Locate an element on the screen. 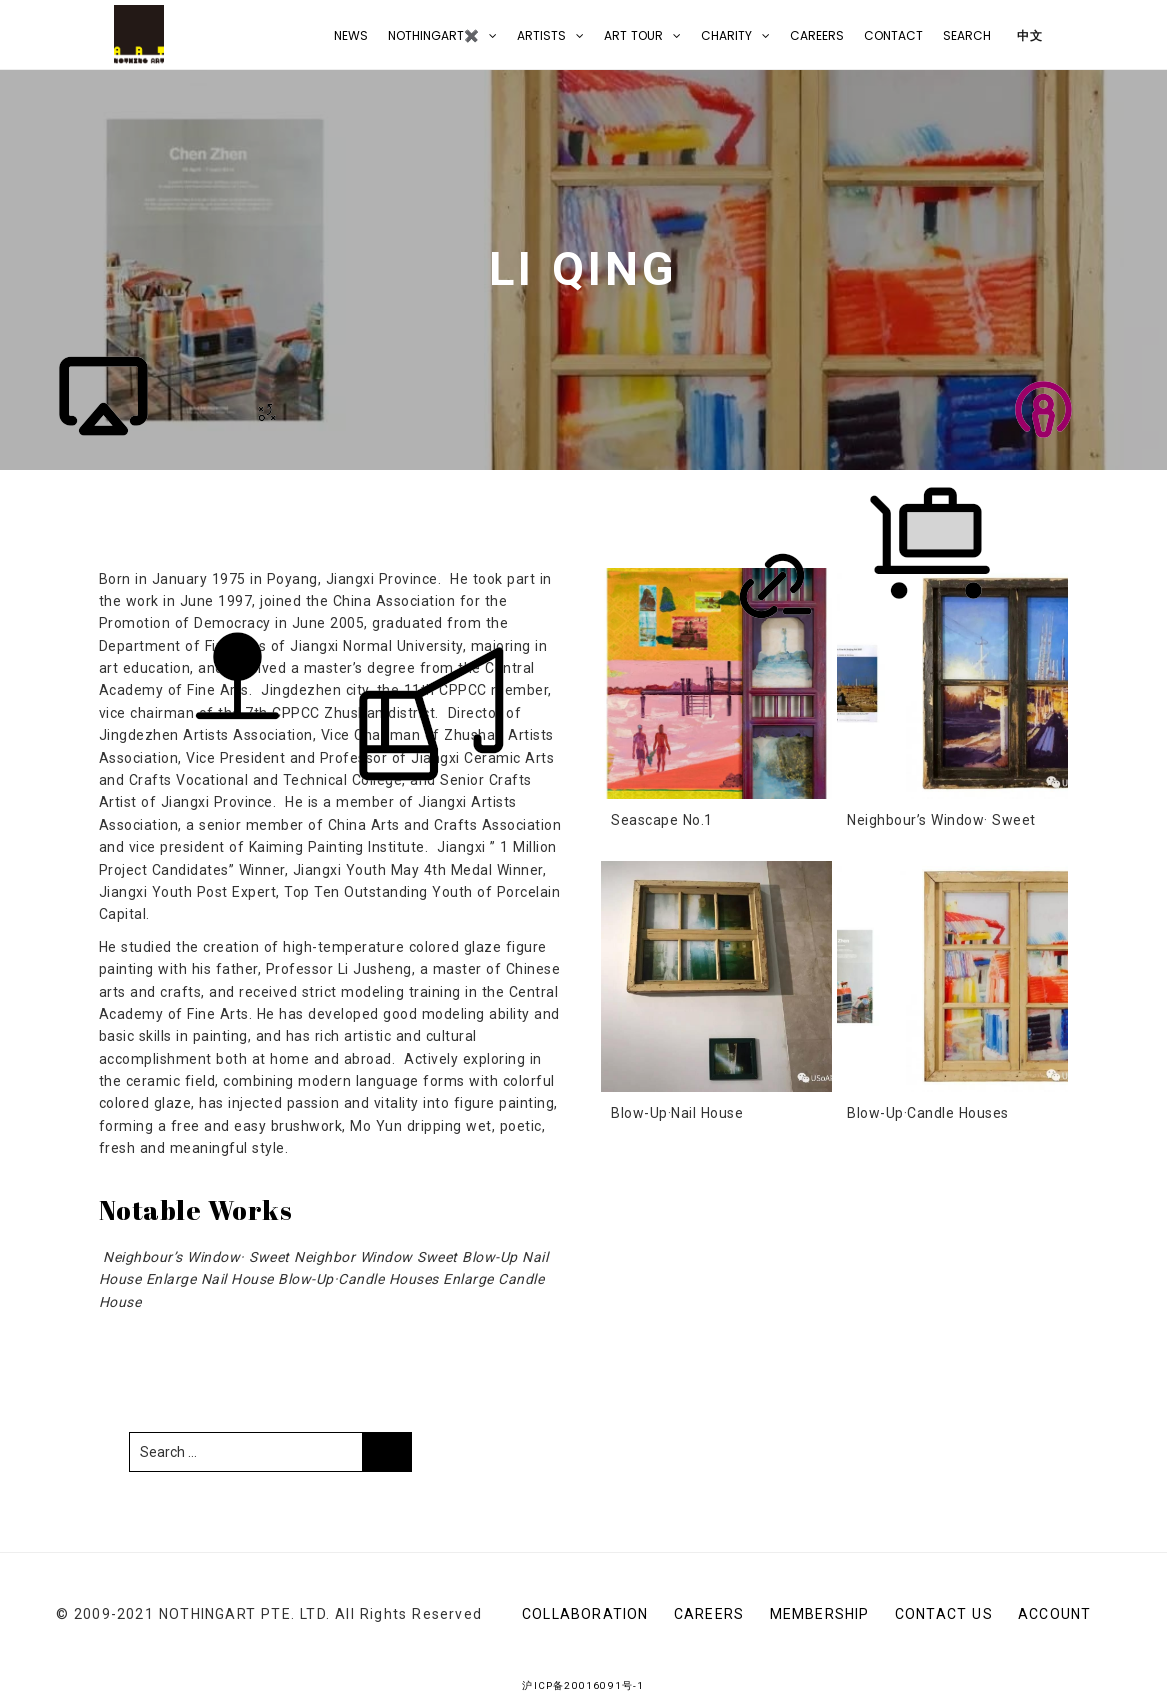 The width and height of the screenshot is (1167, 1708). remove a link or hyperlink is located at coordinates (772, 586).